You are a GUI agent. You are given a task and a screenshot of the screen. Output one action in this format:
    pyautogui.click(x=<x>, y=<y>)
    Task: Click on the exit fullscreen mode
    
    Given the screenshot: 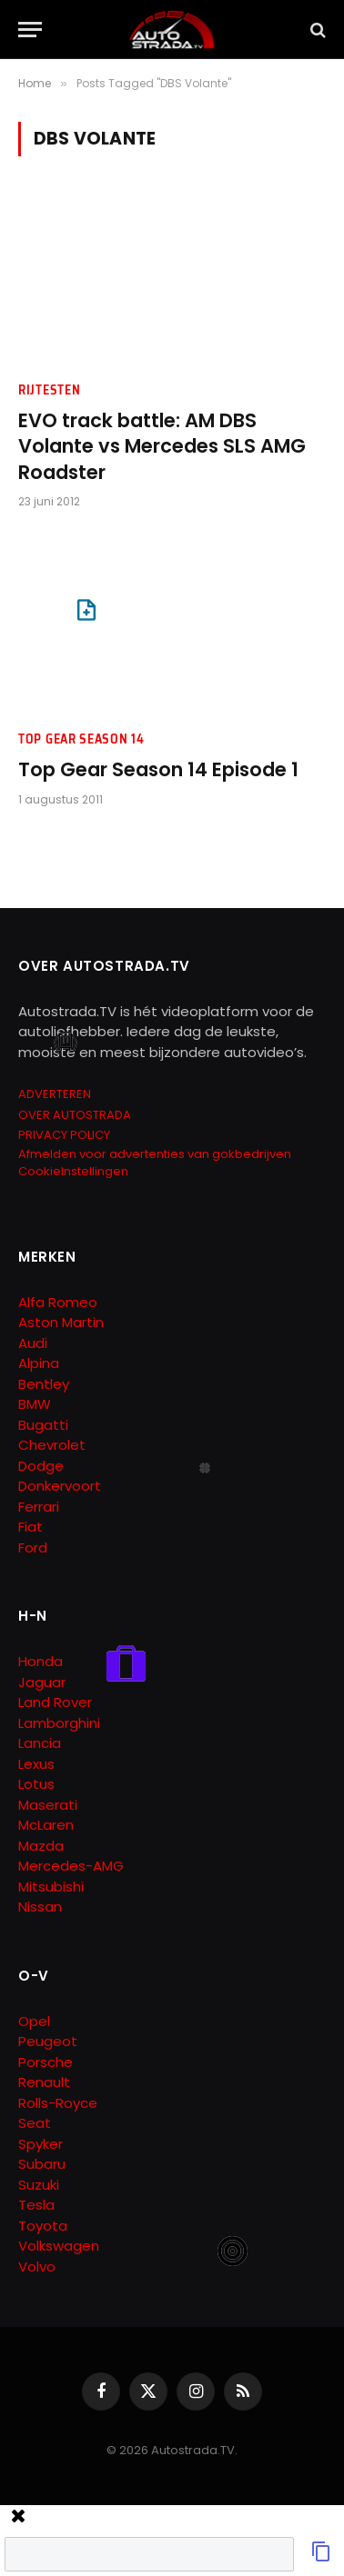 What is the action you would take?
    pyautogui.click(x=205, y=1468)
    